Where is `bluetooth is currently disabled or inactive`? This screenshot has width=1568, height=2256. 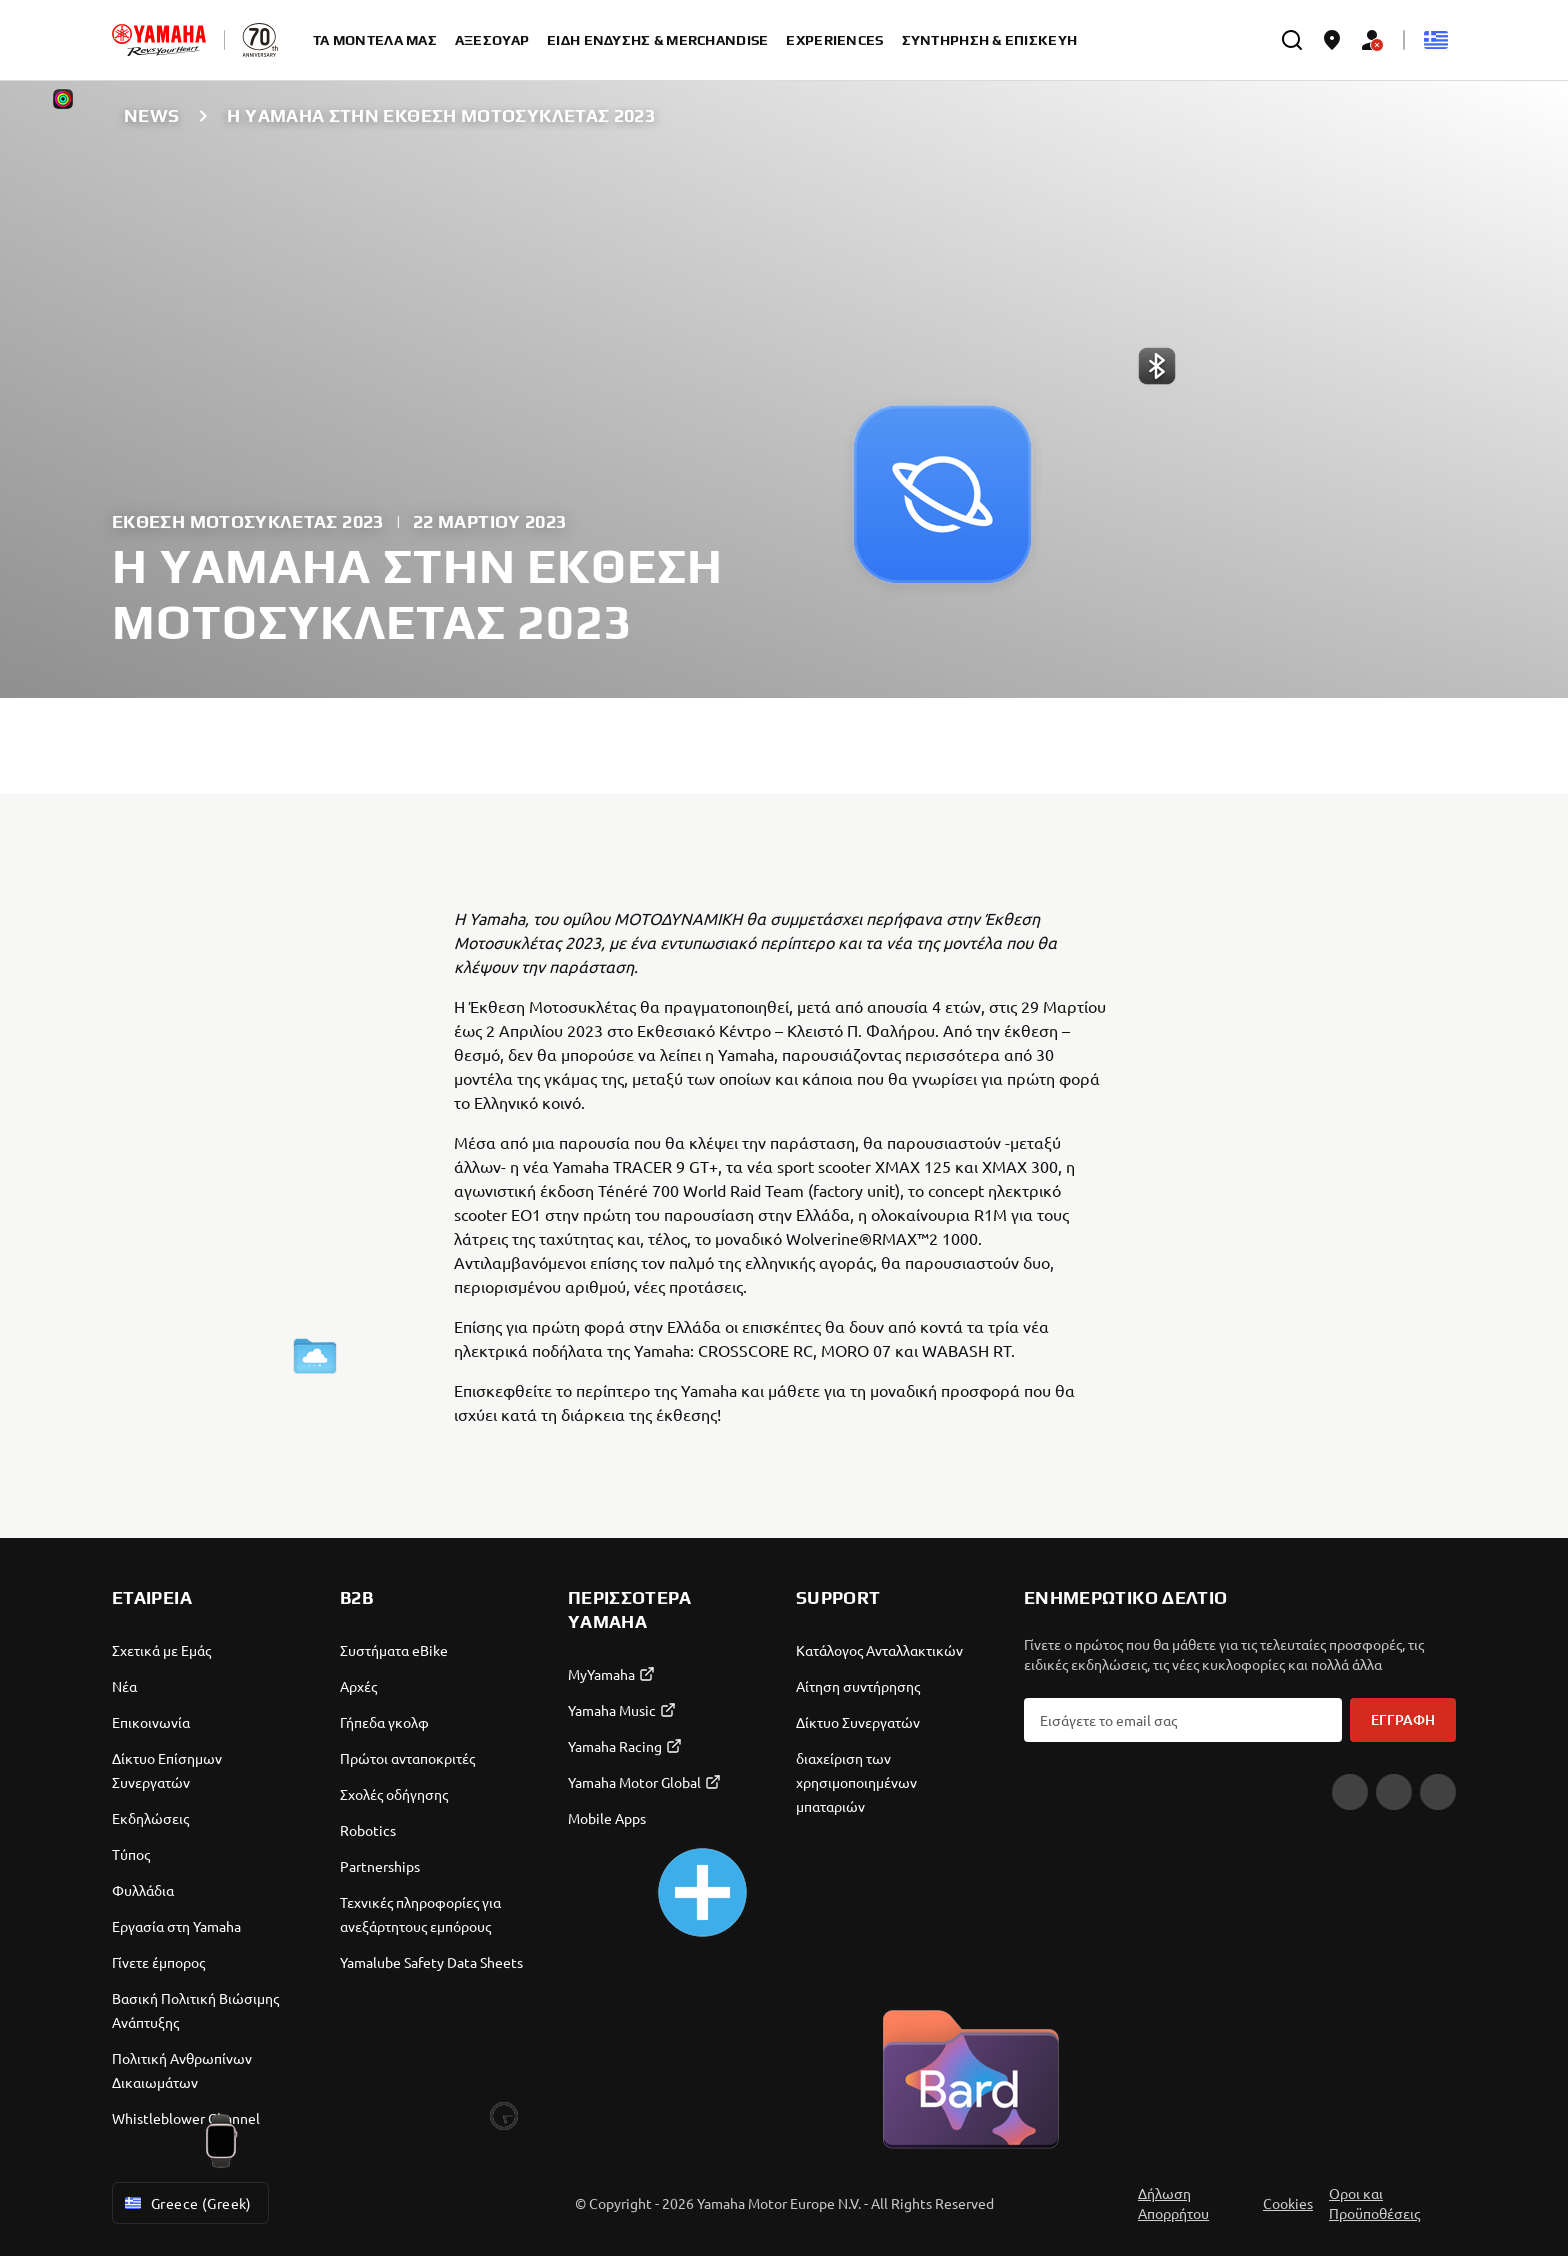 bluetooth is currently disabled or inactive is located at coordinates (1157, 366).